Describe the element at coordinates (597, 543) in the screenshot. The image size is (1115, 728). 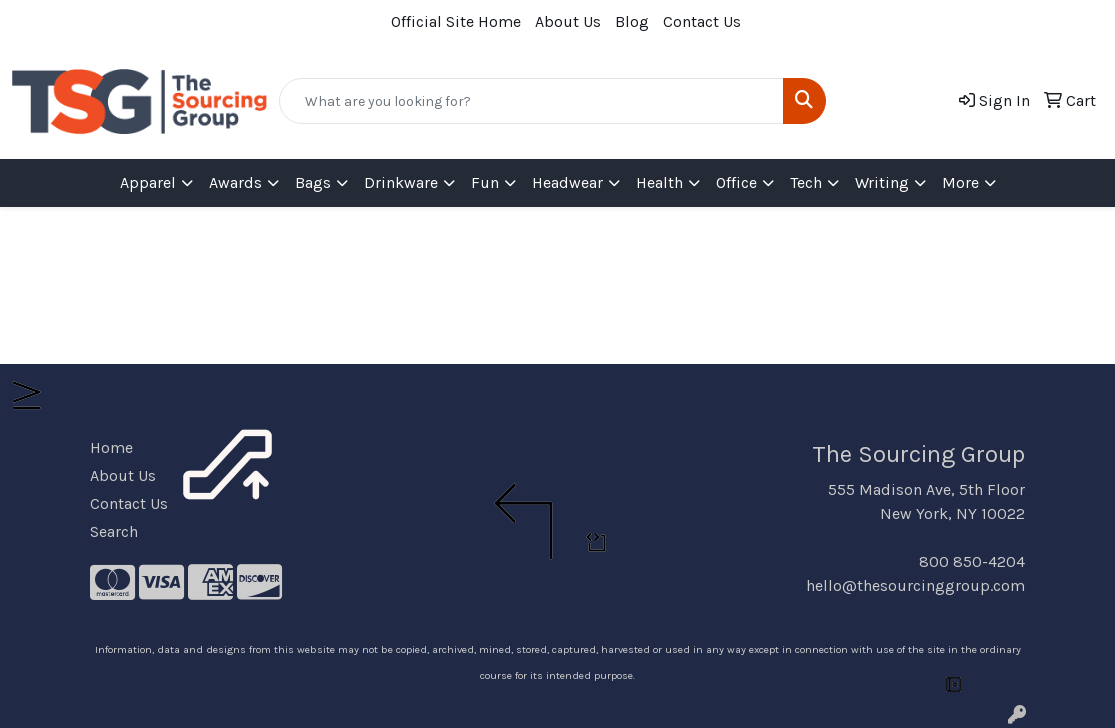
I see `insert a code block or snippet` at that location.